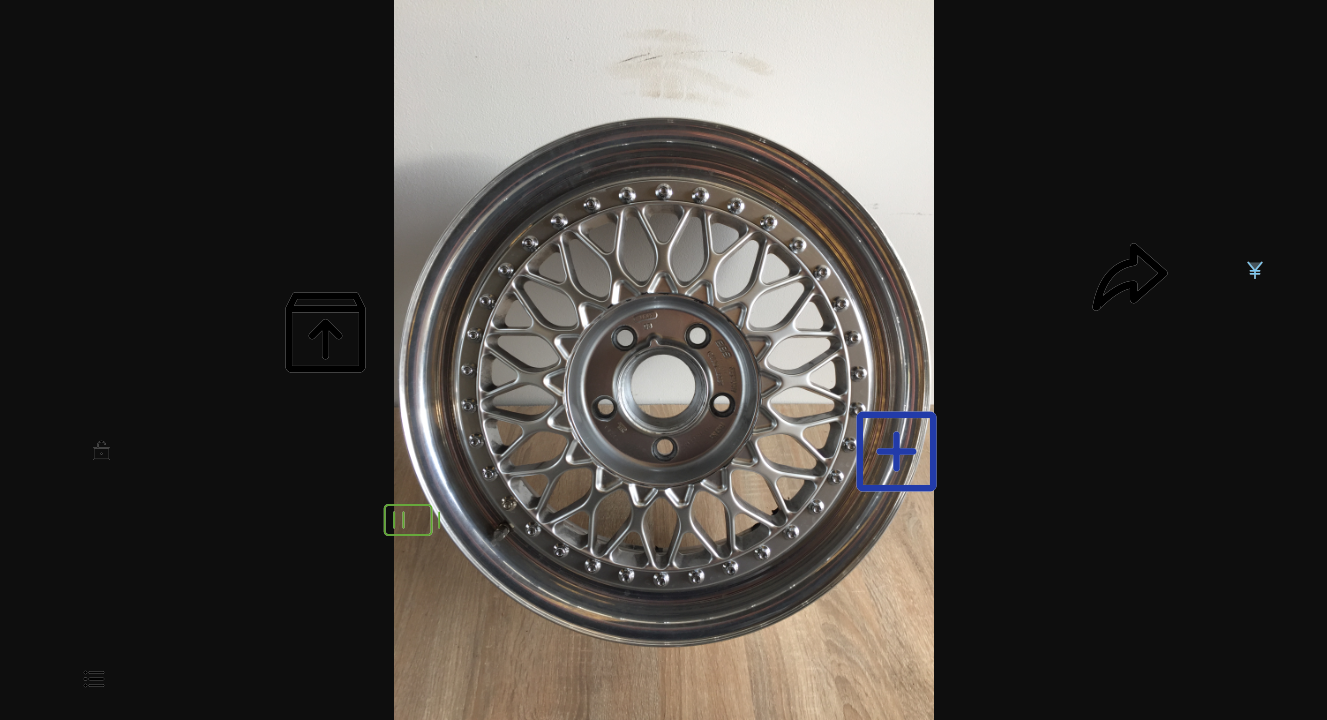  What do you see at coordinates (101, 451) in the screenshot?
I see `unlocked or unsecured state` at bounding box center [101, 451].